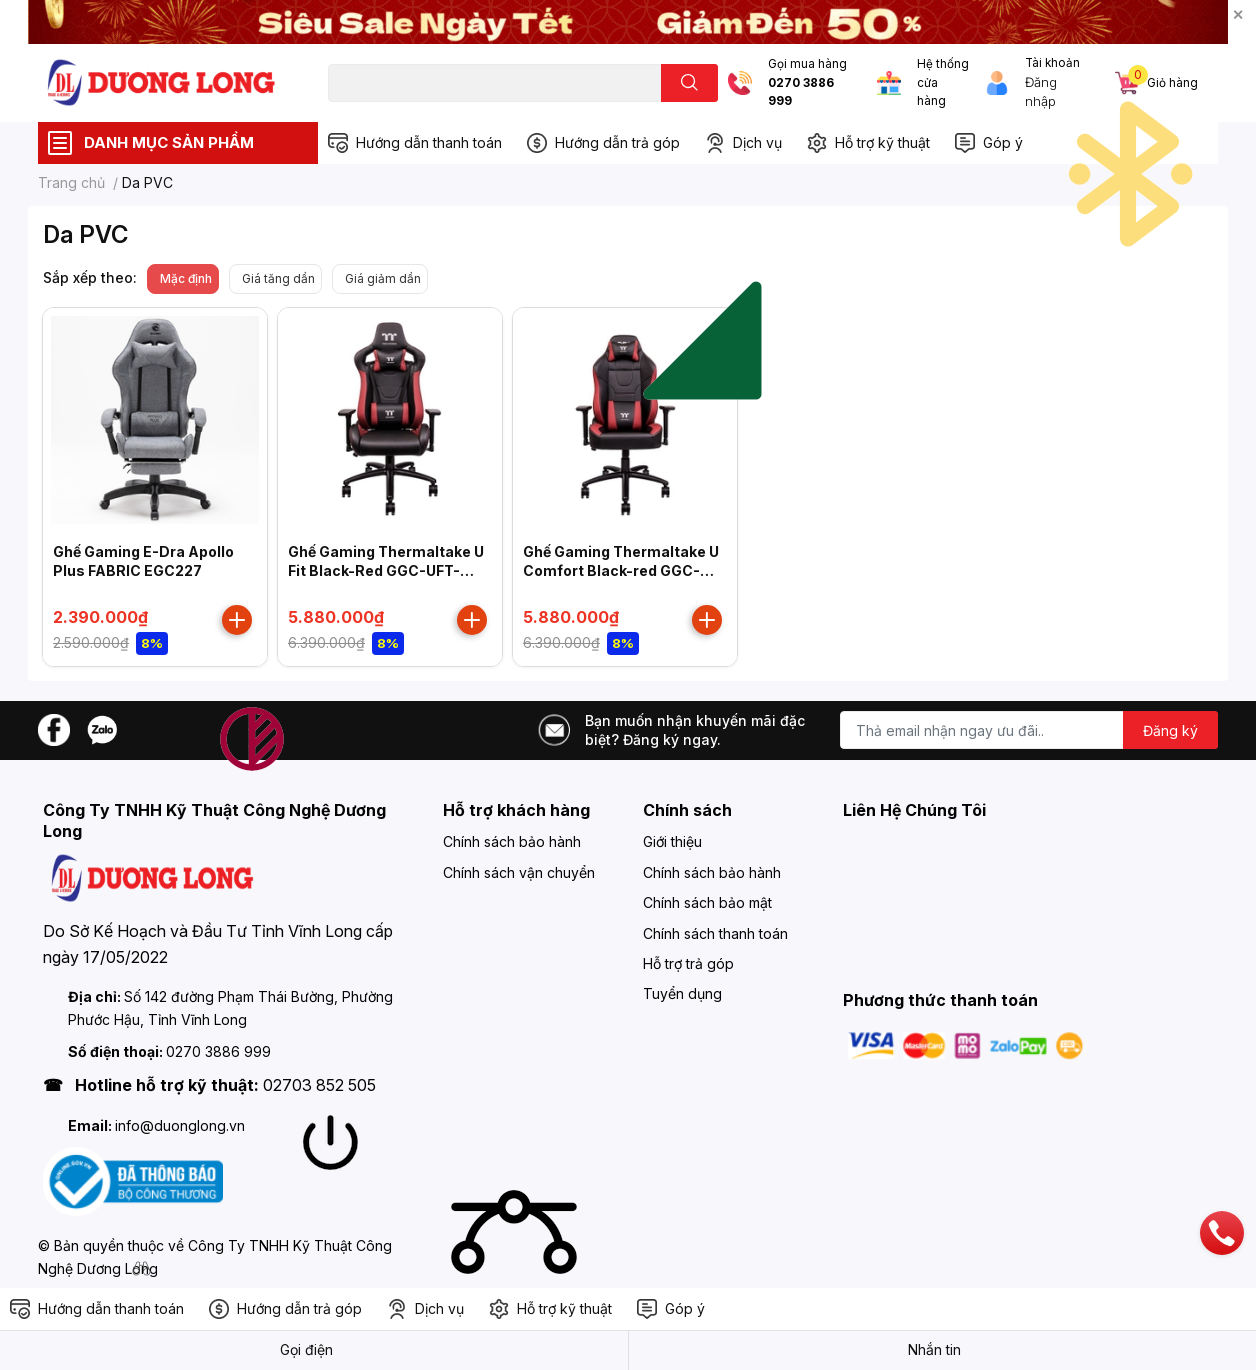 The height and width of the screenshot is (1370, 1256). What do you see at coordinates (141, 1268) in the screenshot?
I see `search or explore content` at bounding box center [141, 1268].